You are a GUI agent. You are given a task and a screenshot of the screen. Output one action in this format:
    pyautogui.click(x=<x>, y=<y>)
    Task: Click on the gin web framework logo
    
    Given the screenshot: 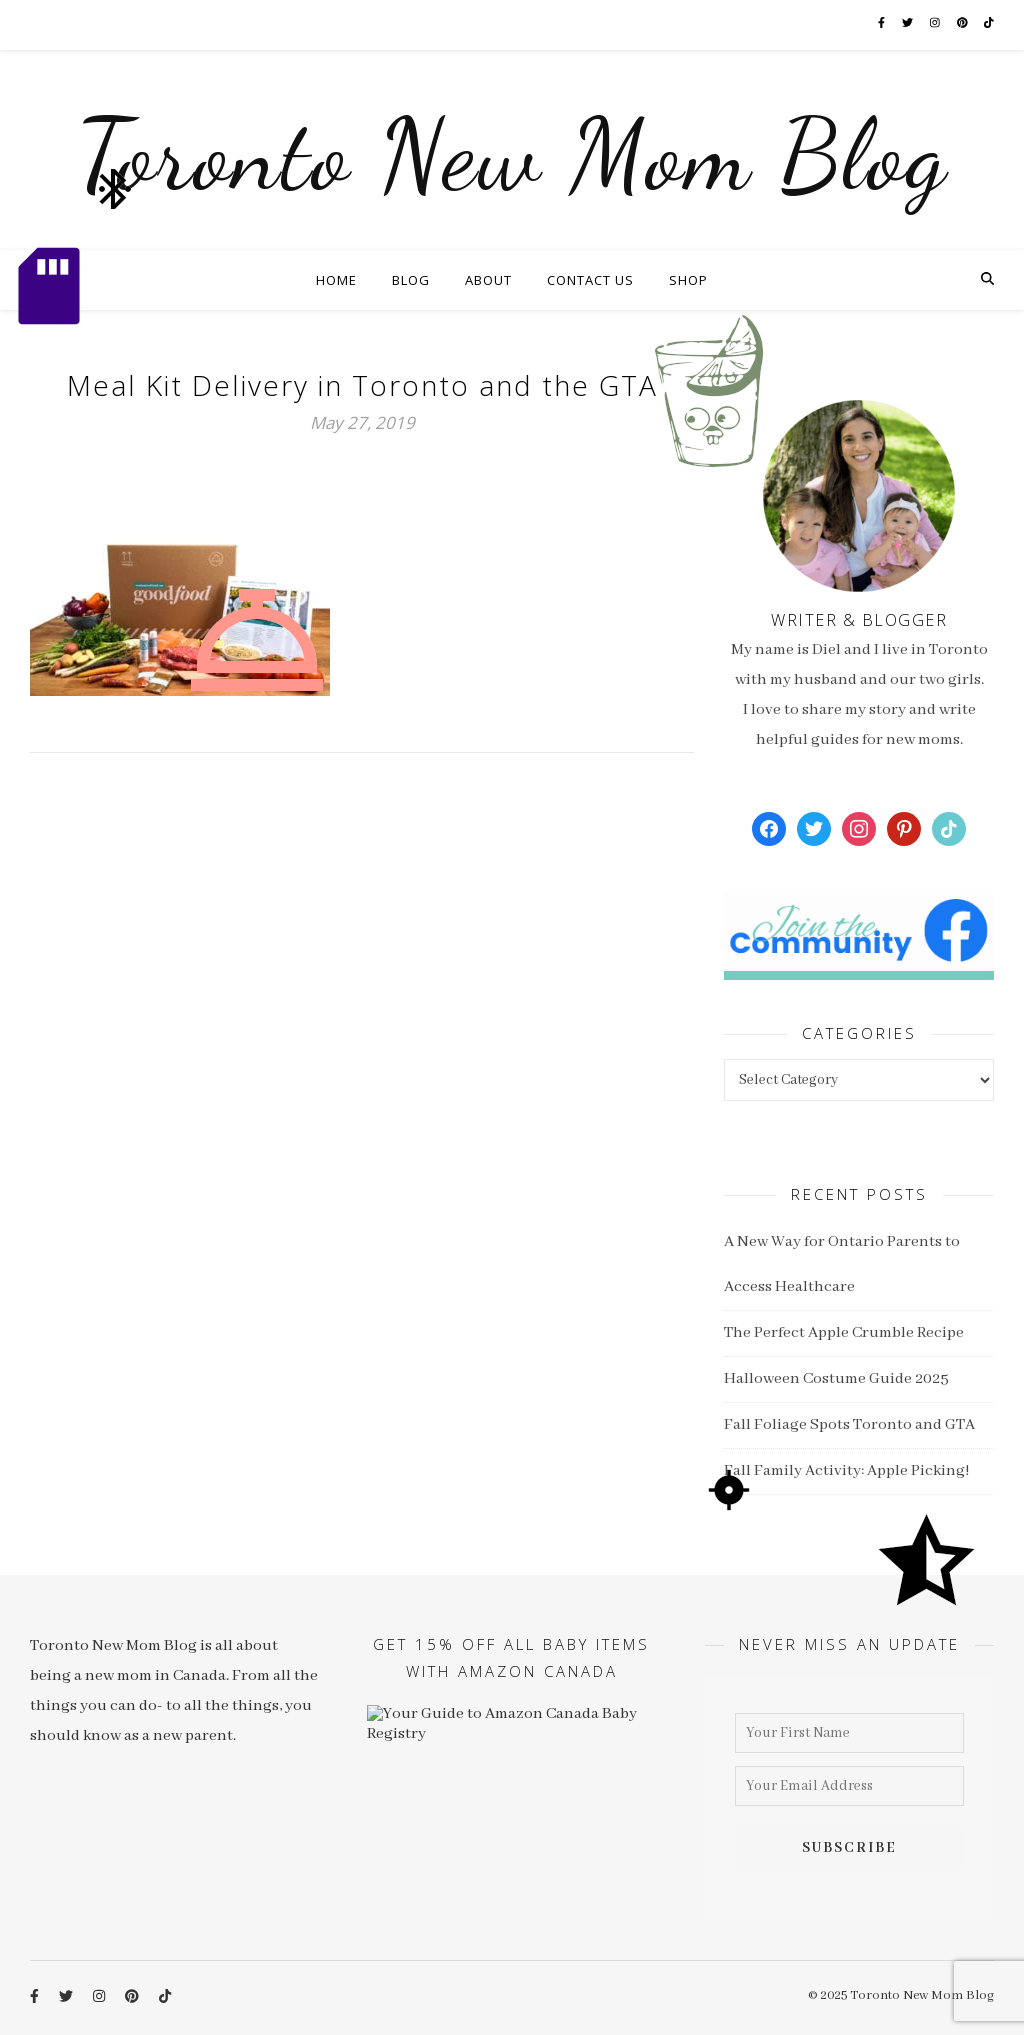 What is the action you would take?
    pyautogui.click(x=709, y=391)
    